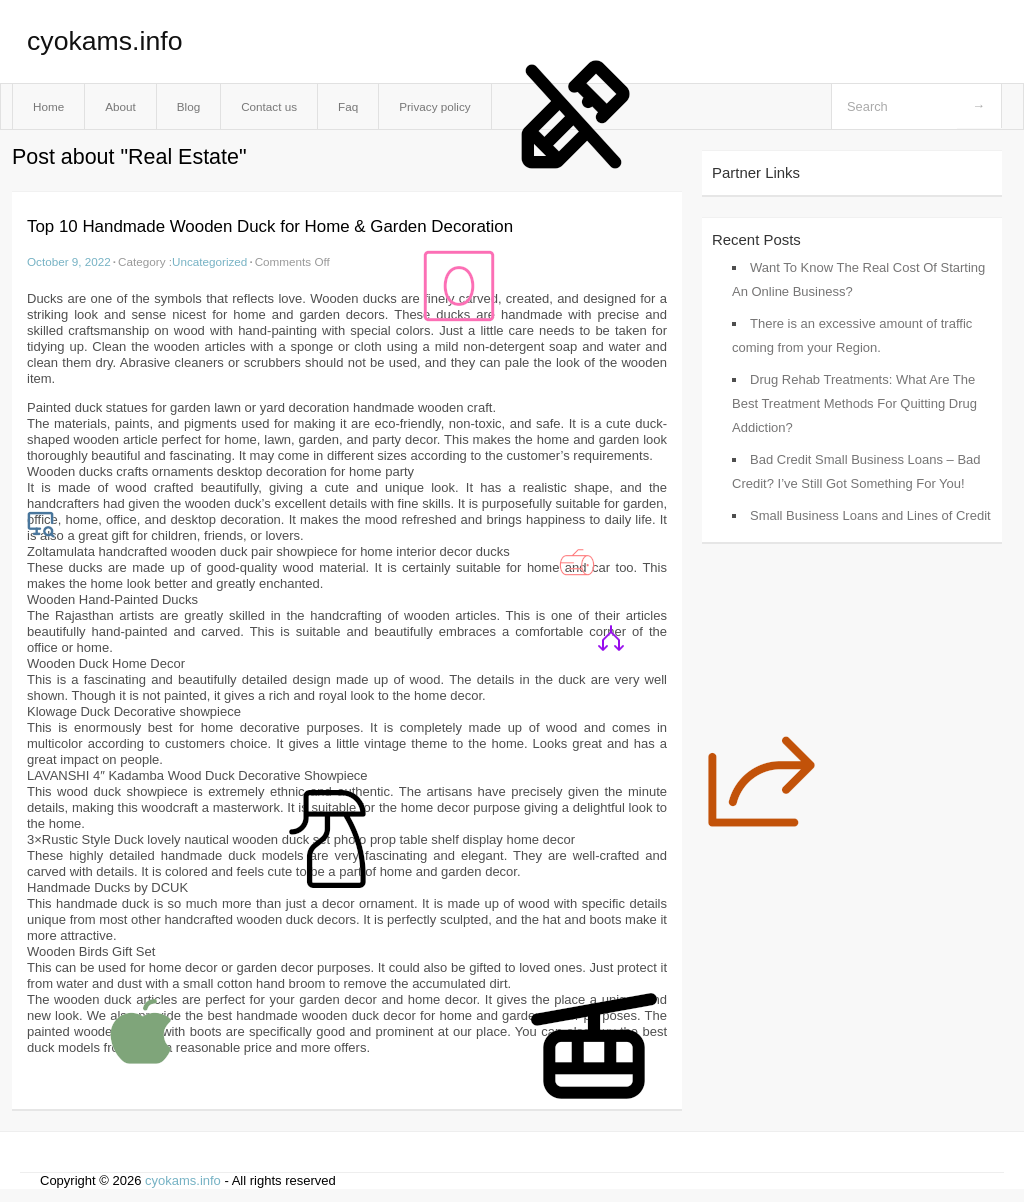 The image size is (1024, 1202). I want to click on editing is disabled or unavailable, so click(573, 116).